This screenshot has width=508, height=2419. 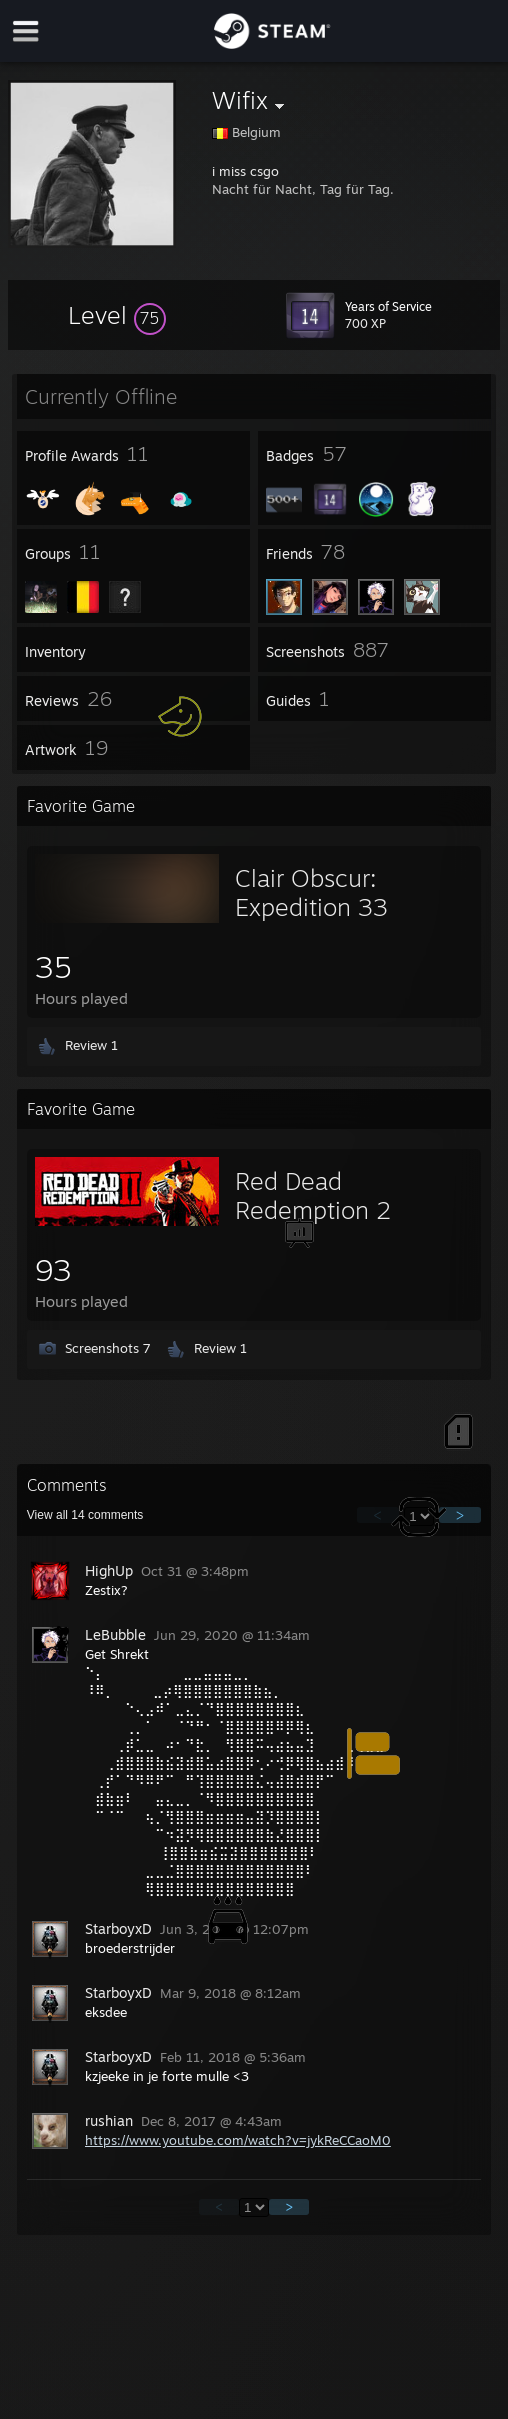 What do you see at coordinates (458, 1431) in the screenshot?
I see `sd card storage warning or error` at bounding box center [458, 1431].